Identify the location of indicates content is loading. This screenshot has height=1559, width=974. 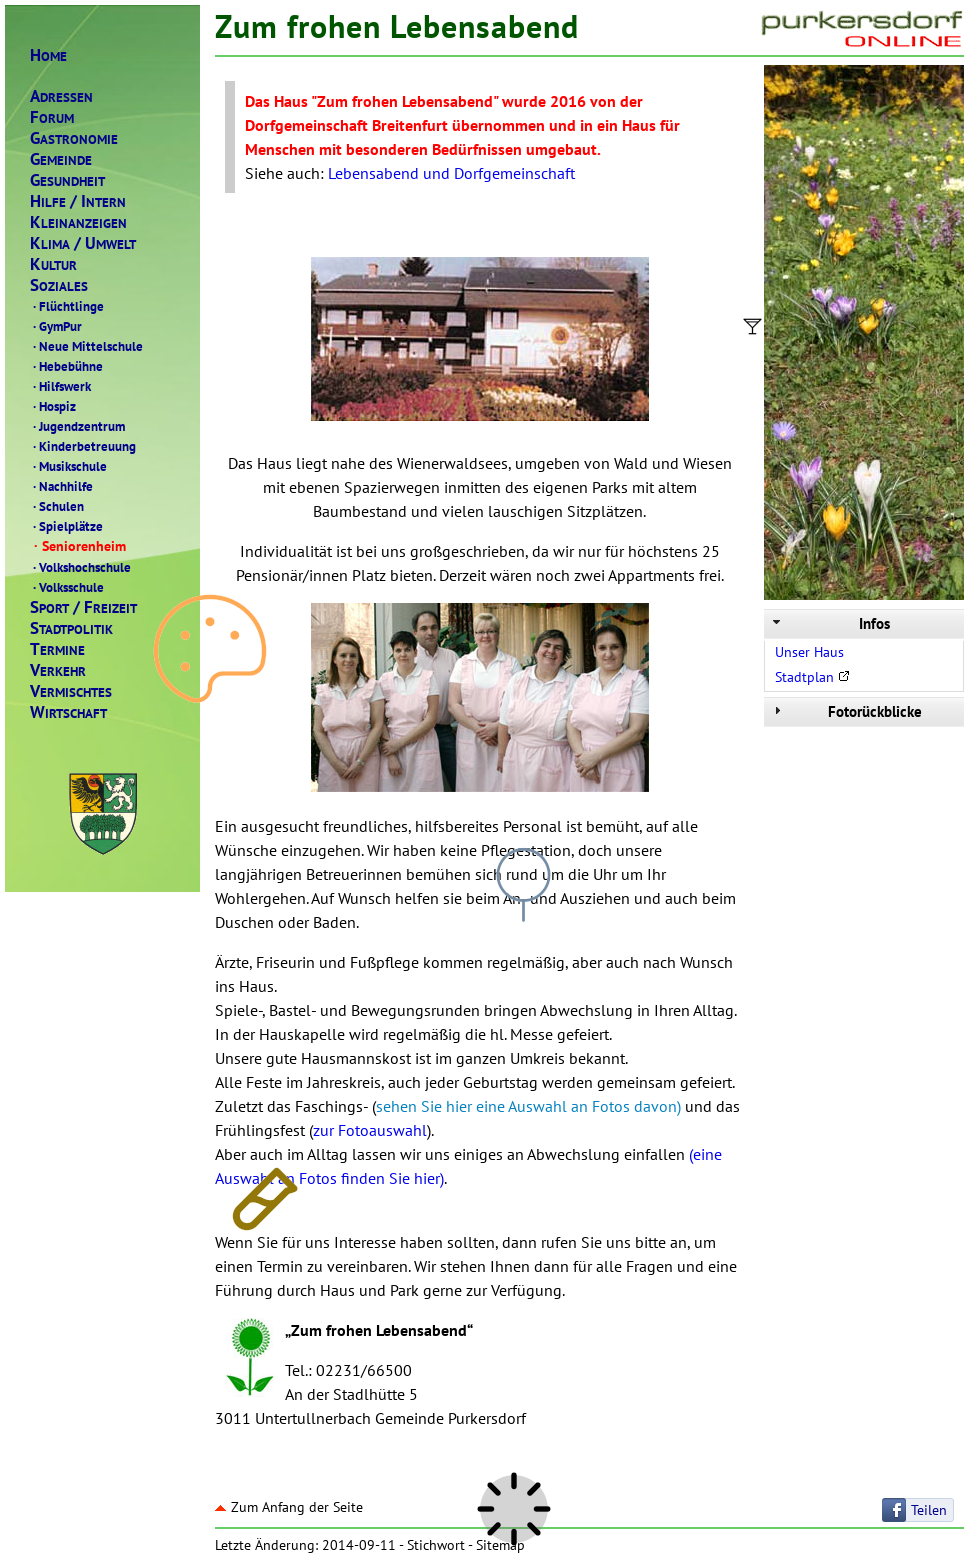
(514, 1509).